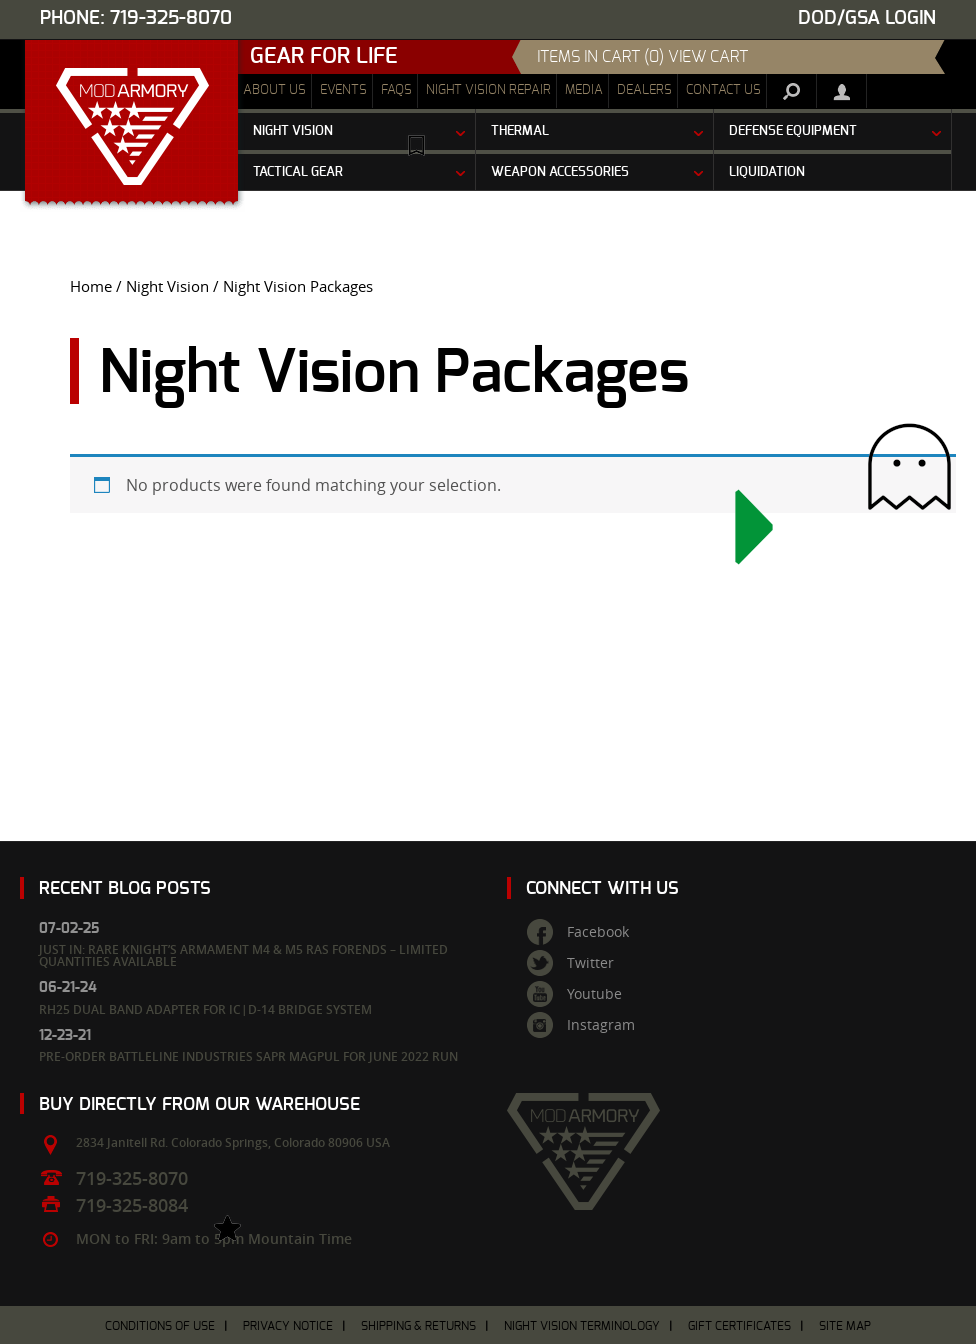 The image size is (976, 1344). Describe the element at coordinates (754, 527) in the screenshot. I see `play media or start playback` at that location.